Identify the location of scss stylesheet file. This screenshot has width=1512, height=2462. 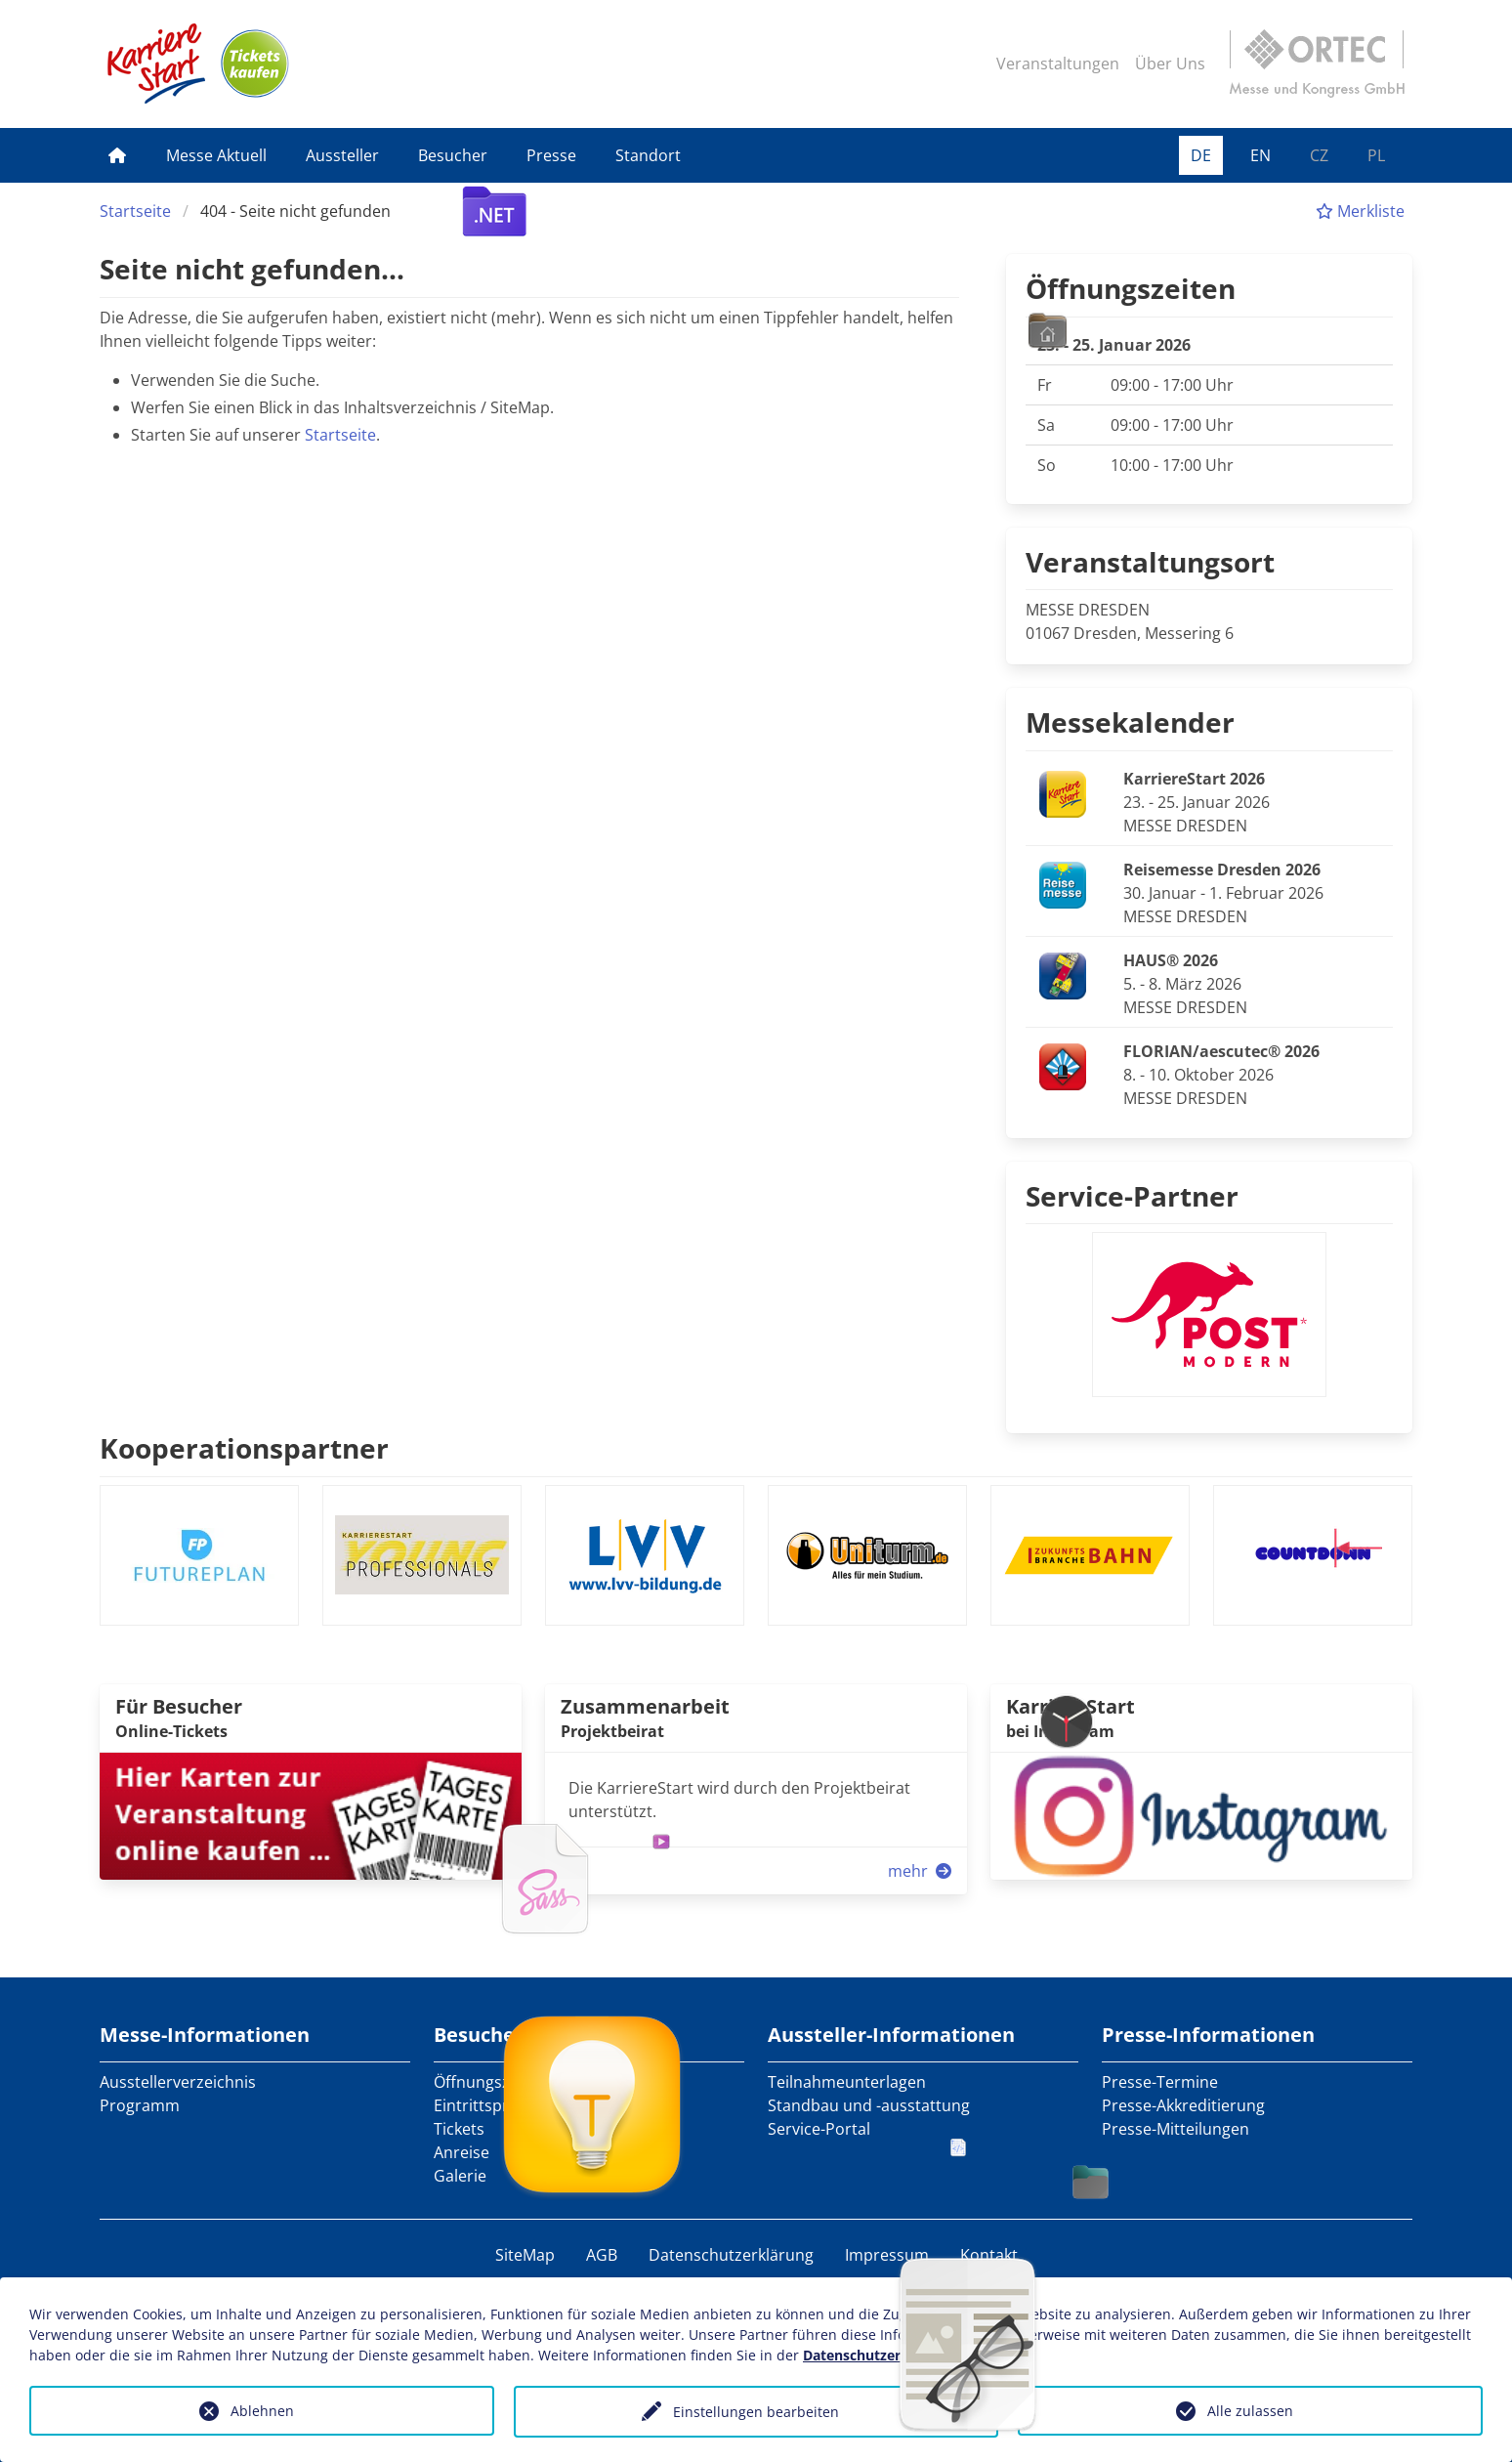
(545, 1879).